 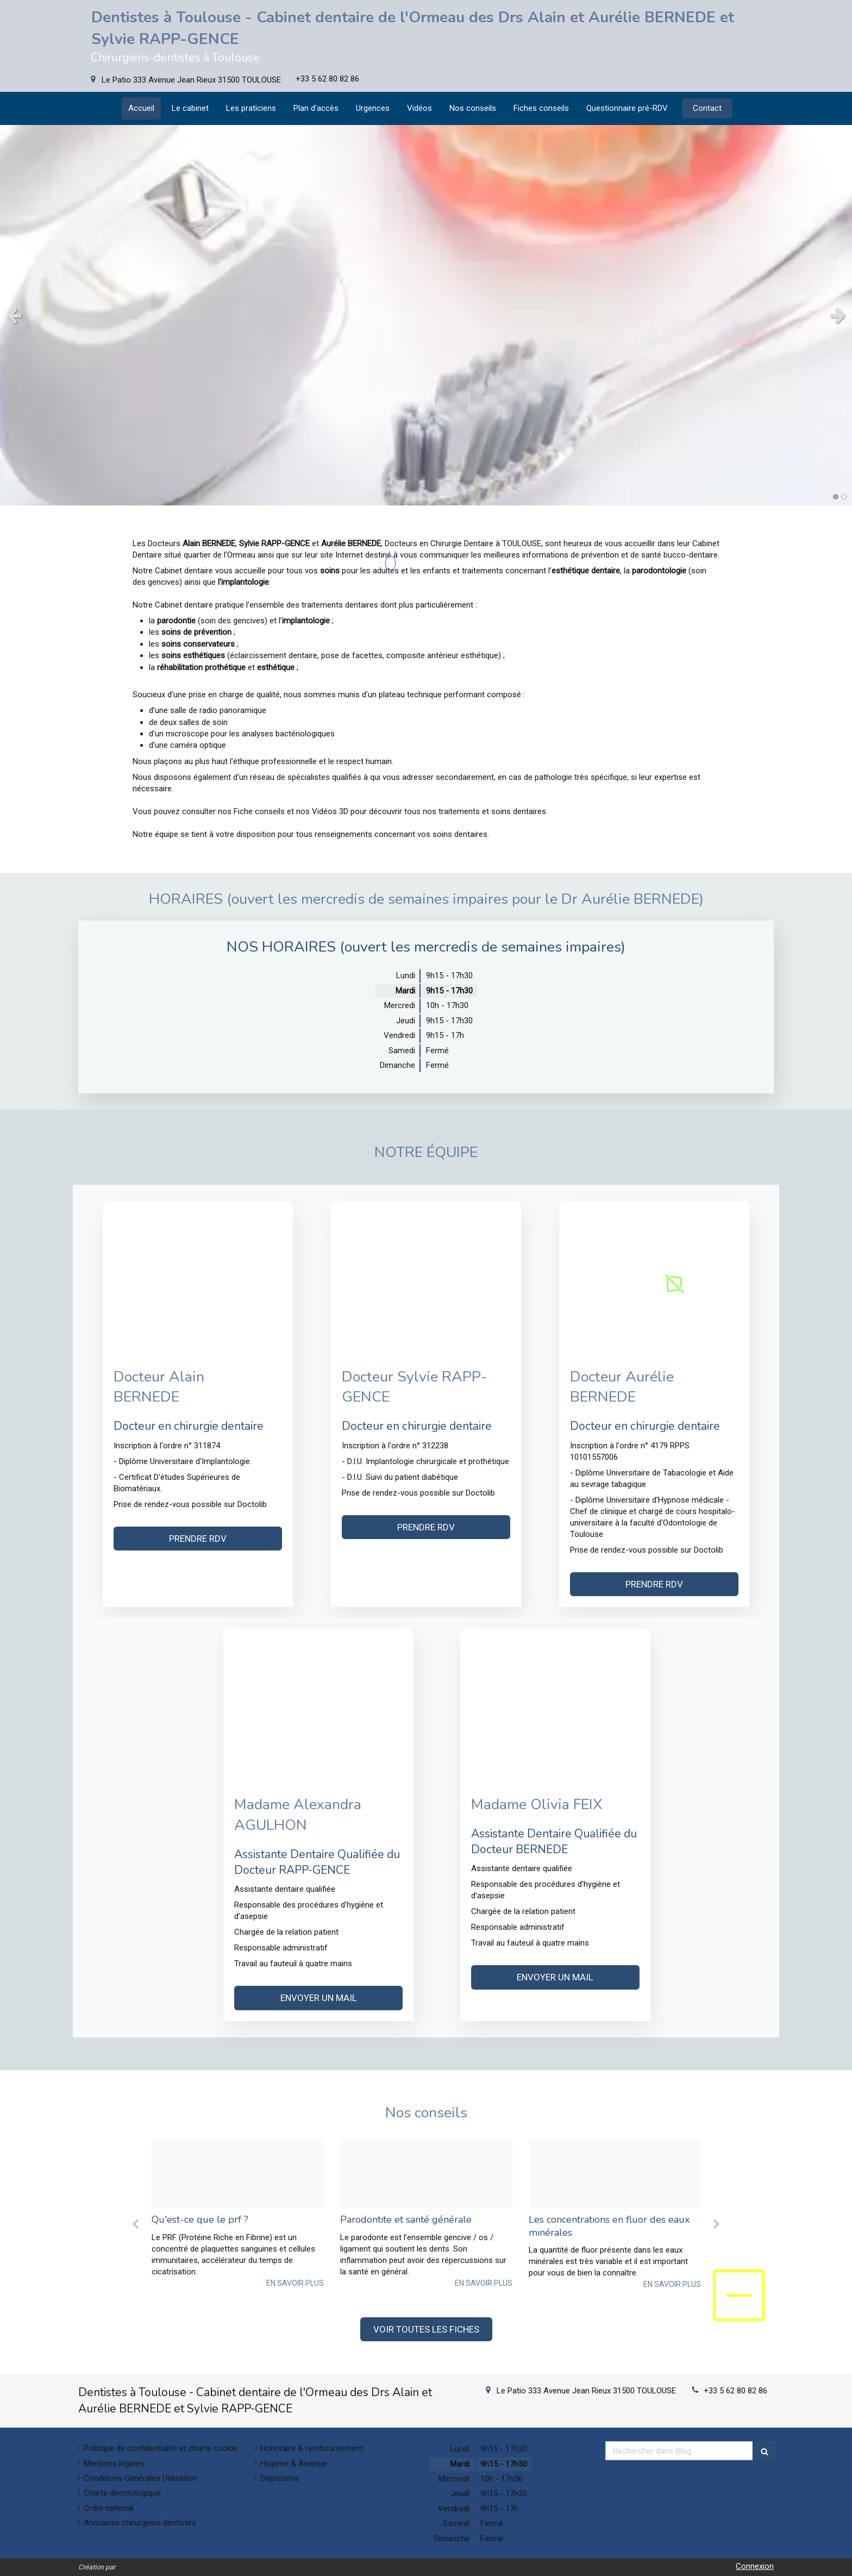 I want to click on disable perspective view mode, so click(x=674, y=1284).